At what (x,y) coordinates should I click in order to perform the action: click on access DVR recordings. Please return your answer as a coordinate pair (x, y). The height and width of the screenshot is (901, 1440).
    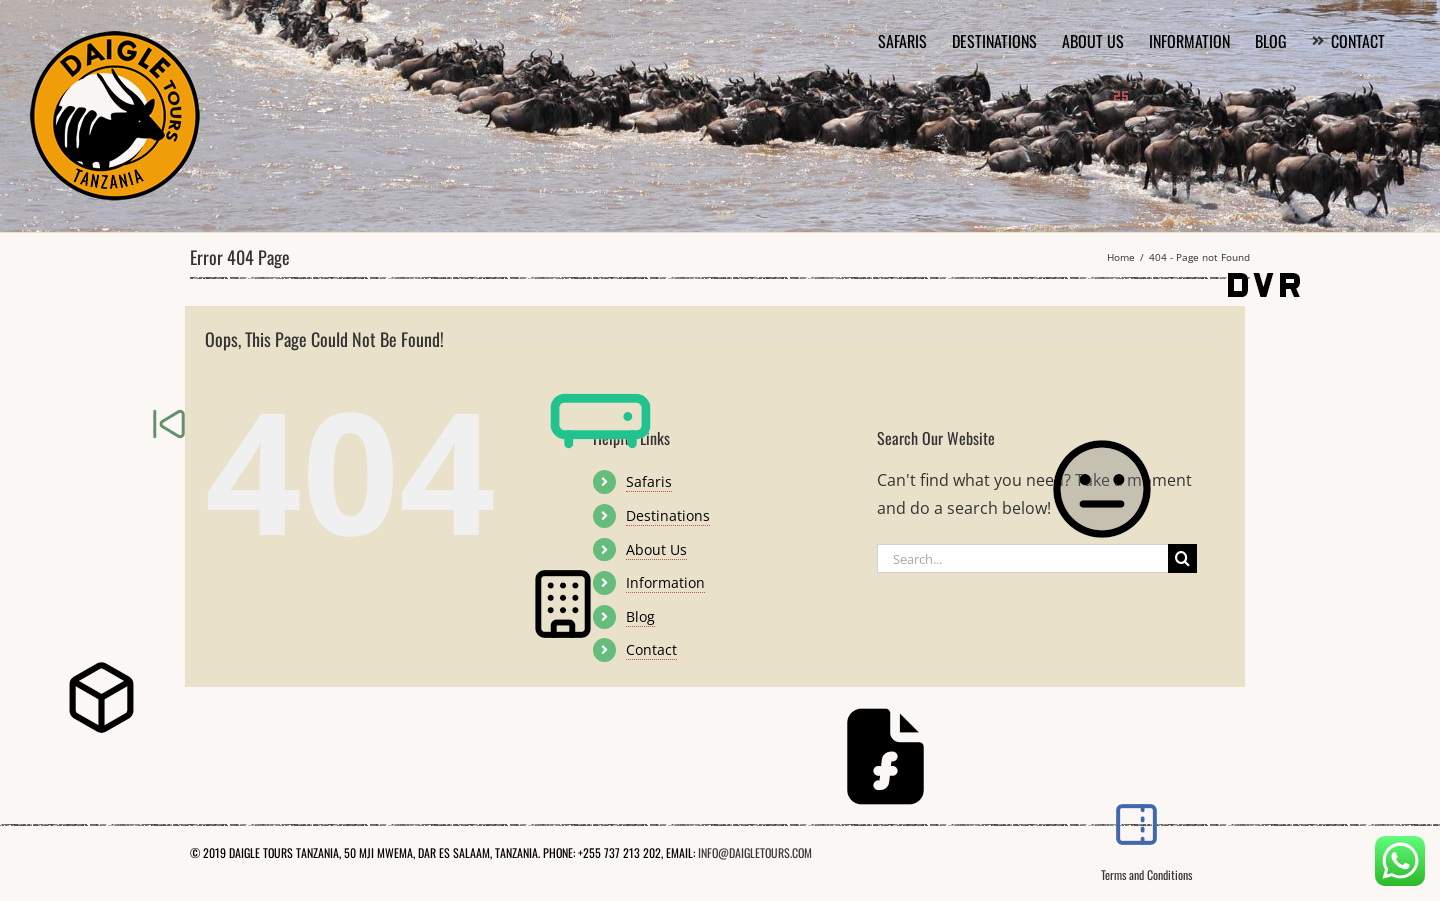
    Looking at the image, I should click on (1264, 285).